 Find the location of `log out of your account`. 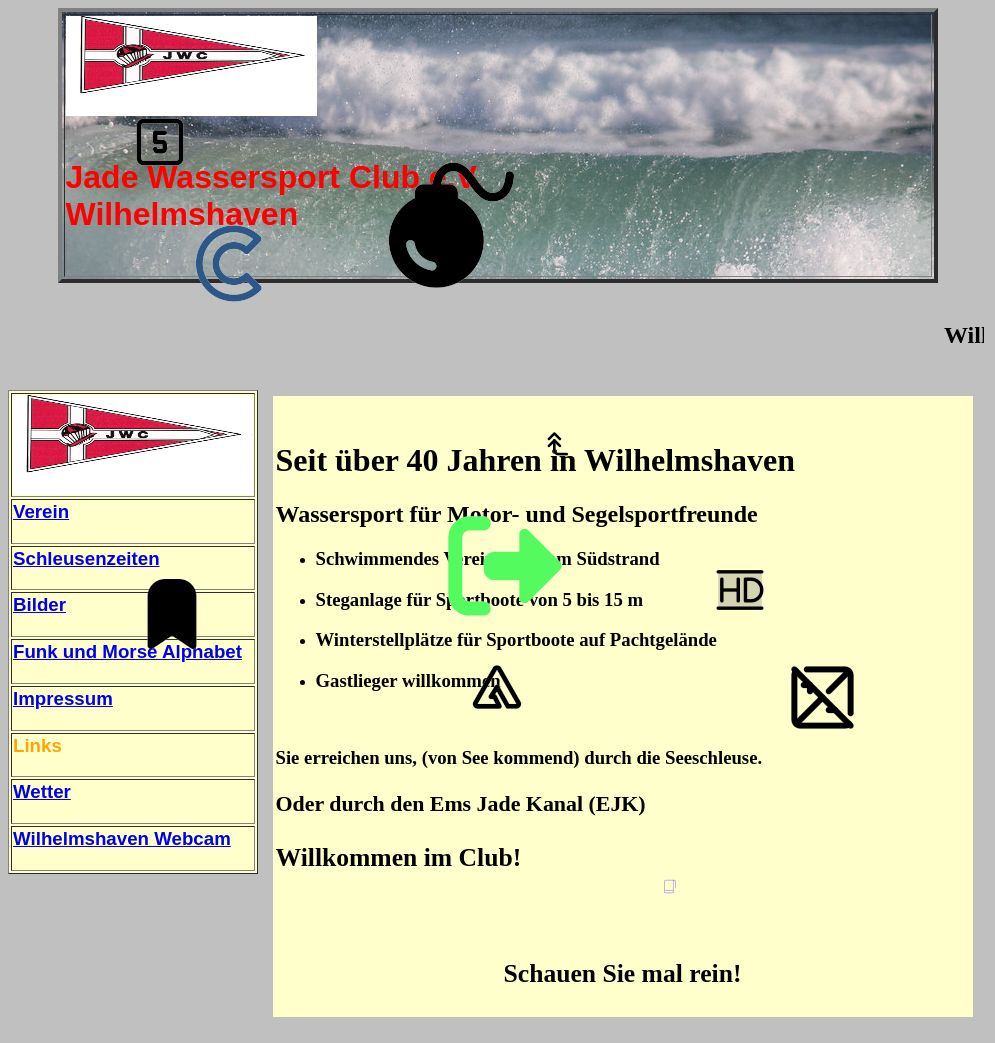

log out of your account is located at coordinates (505, 566).